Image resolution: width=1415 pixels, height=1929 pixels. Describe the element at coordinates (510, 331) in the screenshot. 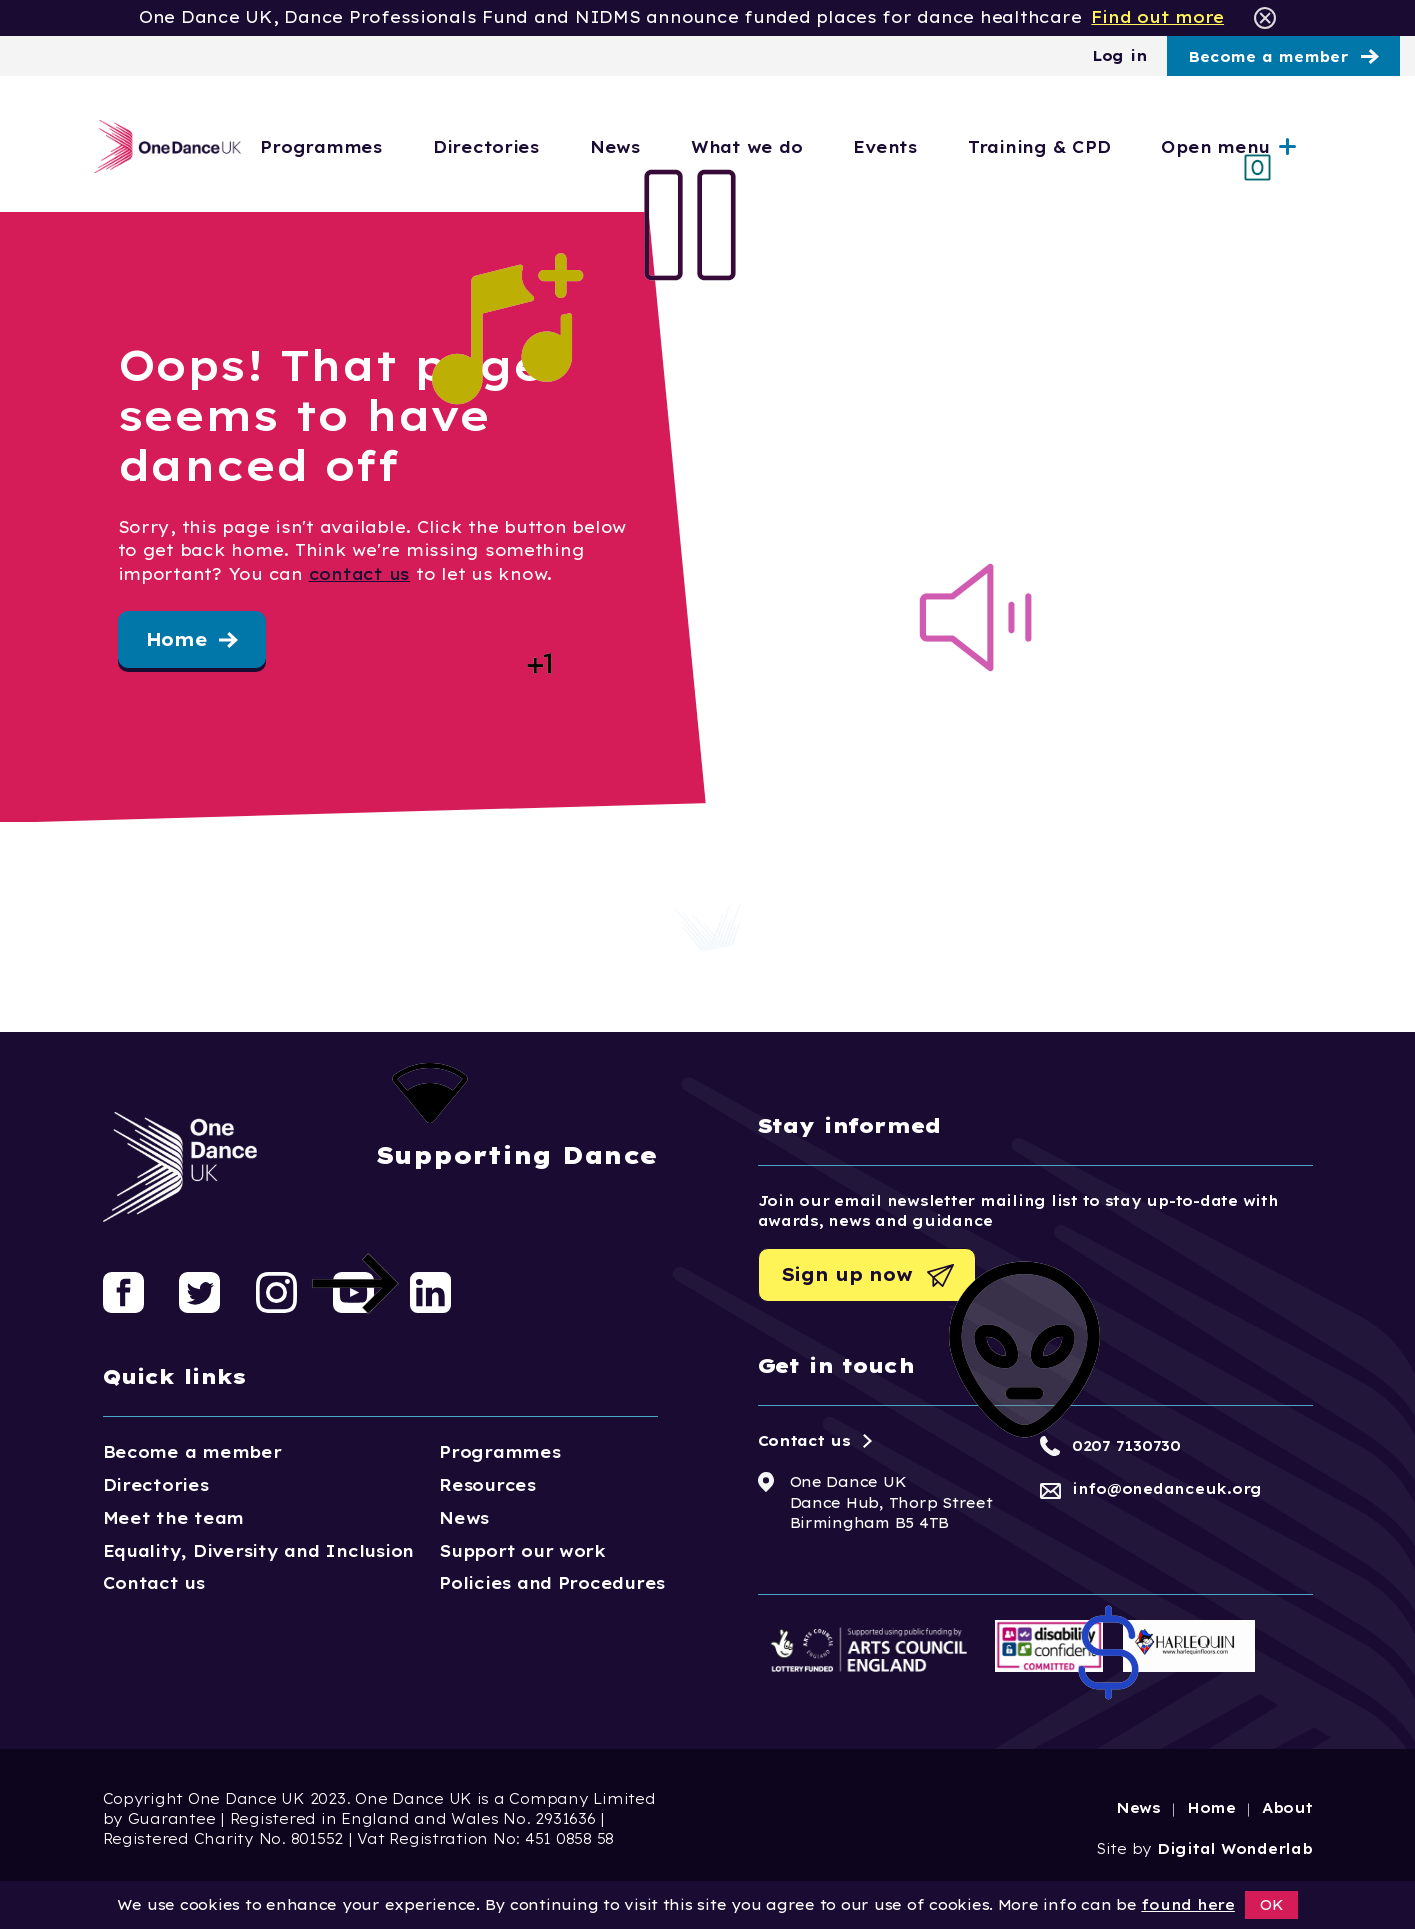

I see `add a new song to your library` at that location.